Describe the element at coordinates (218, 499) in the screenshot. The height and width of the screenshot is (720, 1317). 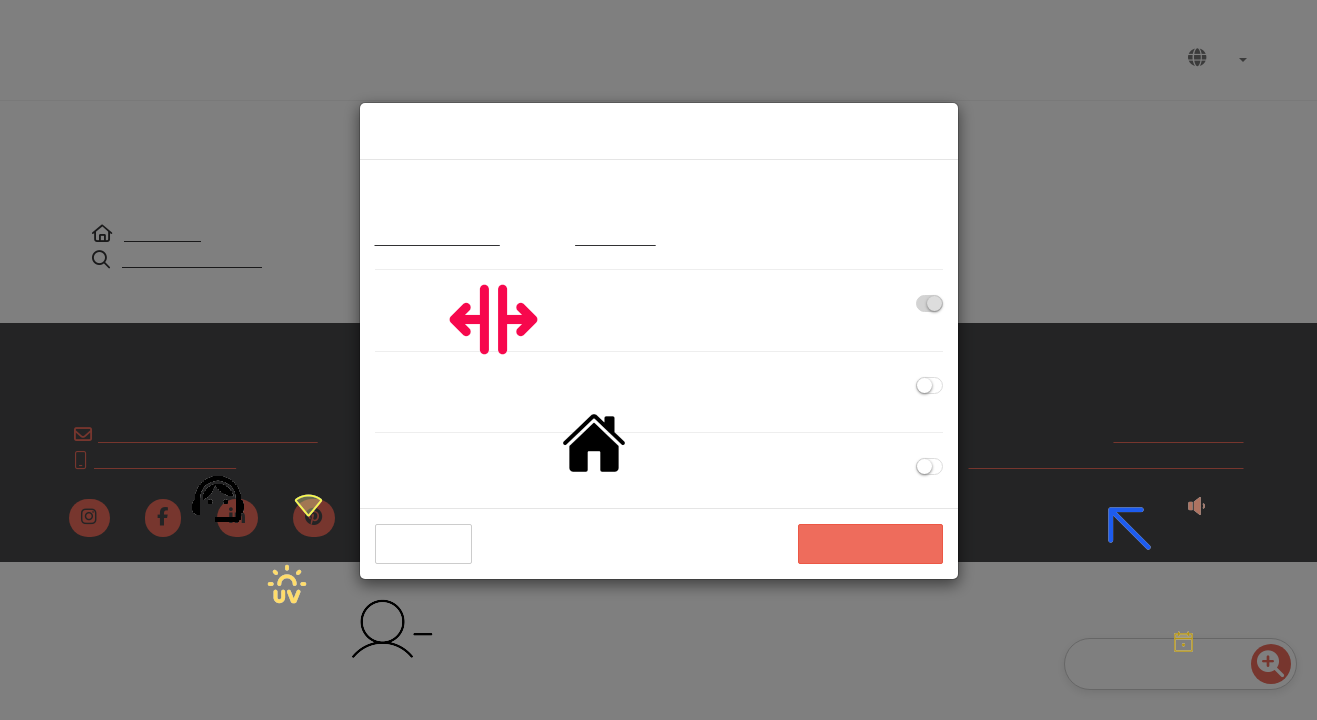
I see `contact customer support` at that location.